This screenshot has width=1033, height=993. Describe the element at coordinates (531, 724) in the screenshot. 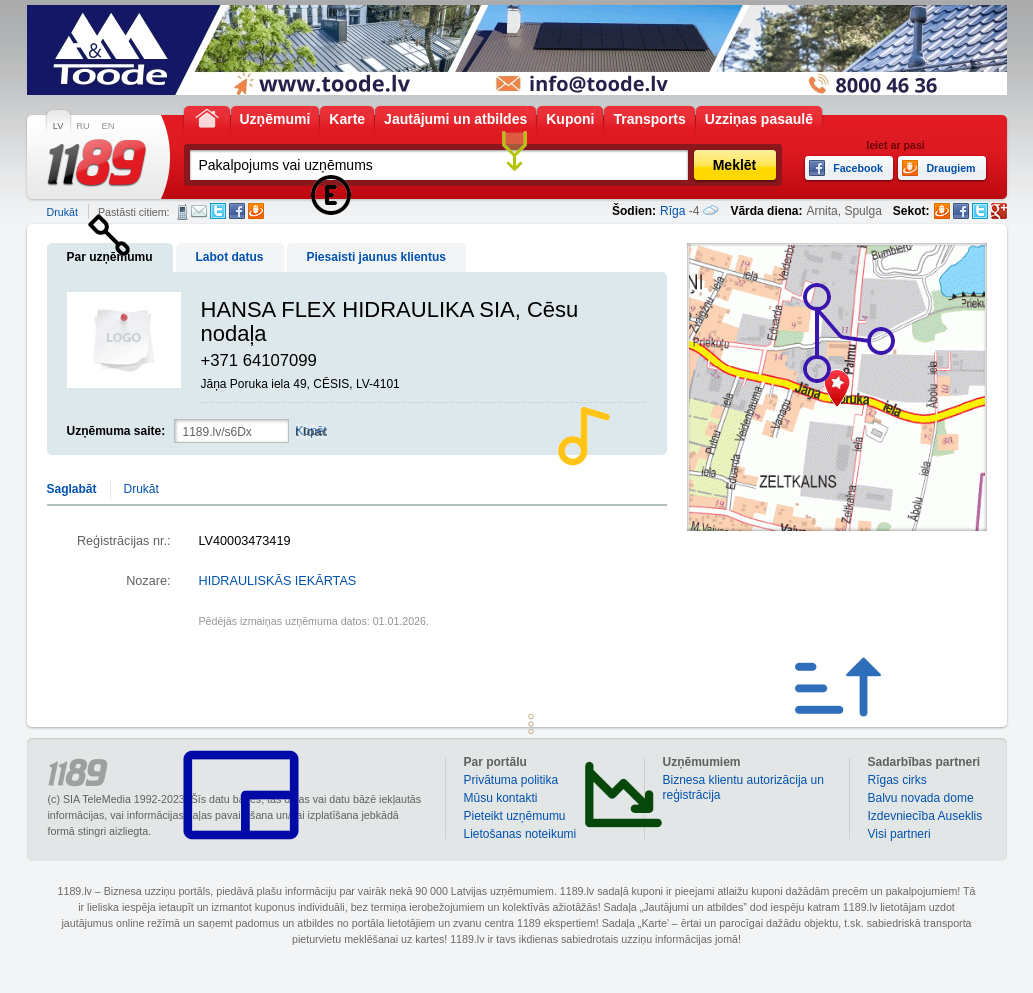

I see `open more options menu` at that location.